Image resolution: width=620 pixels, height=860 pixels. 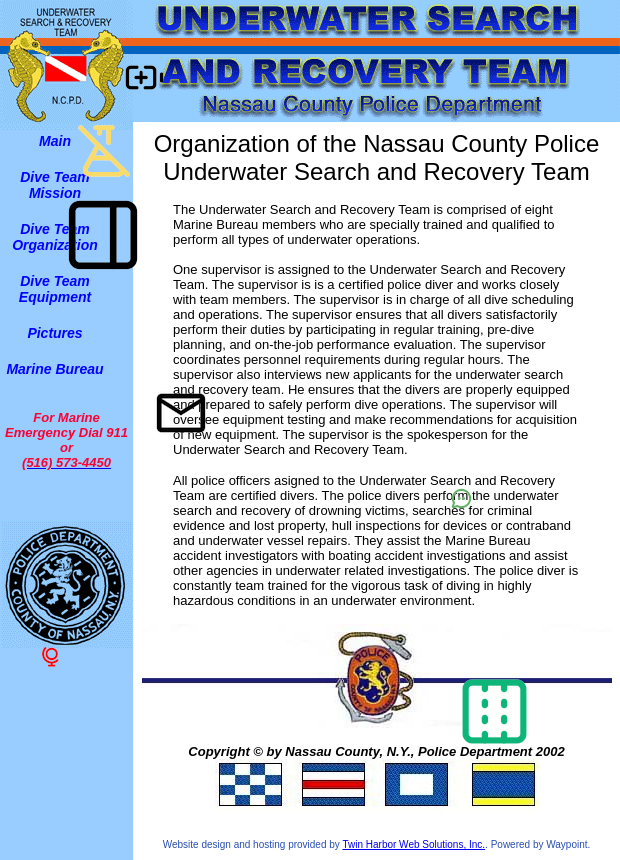 What do you see at coordinates (494, 711) in the screenshot?
I see `toggle split panel view` at bounding box center [494, 711].